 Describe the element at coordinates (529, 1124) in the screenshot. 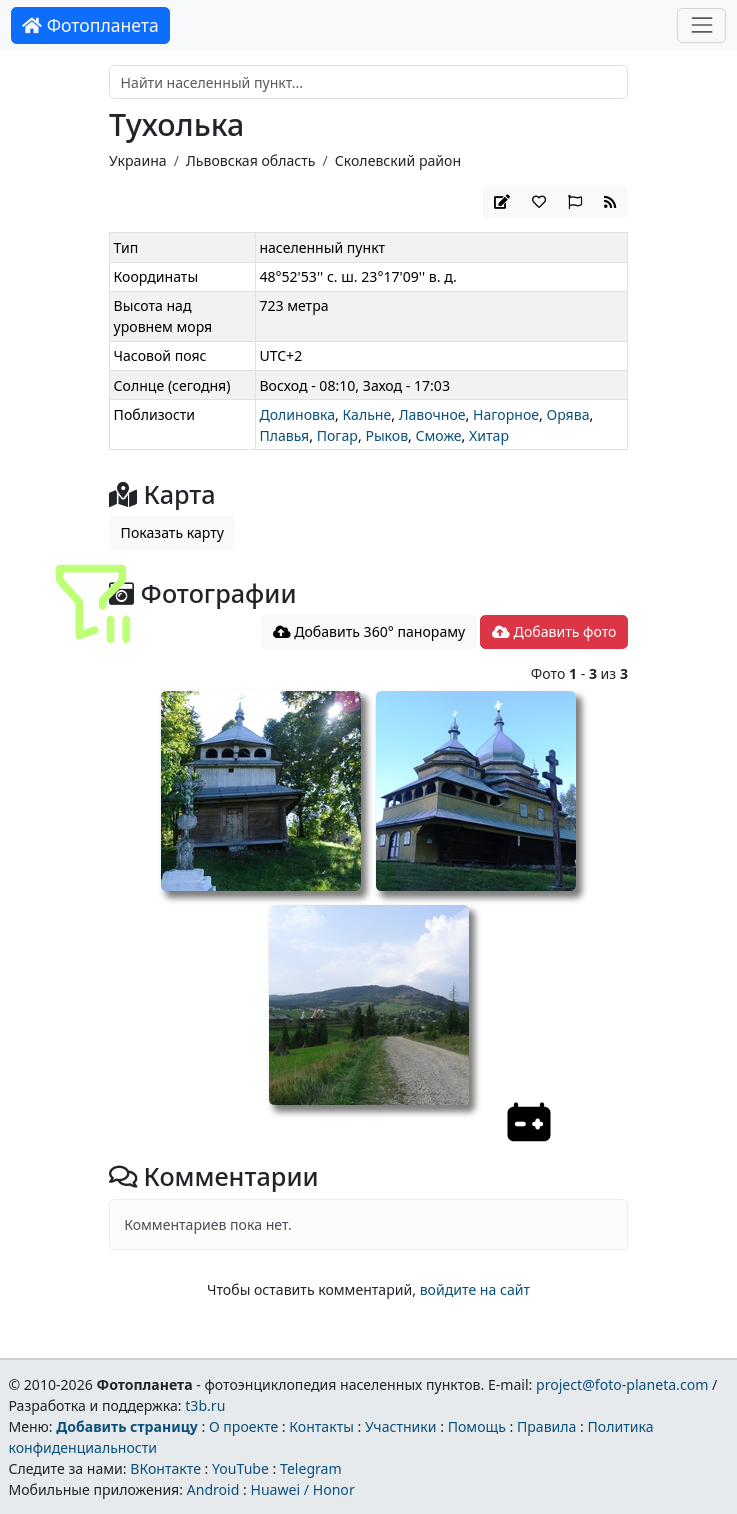

I see `indicates vehicle battery status` at that location.